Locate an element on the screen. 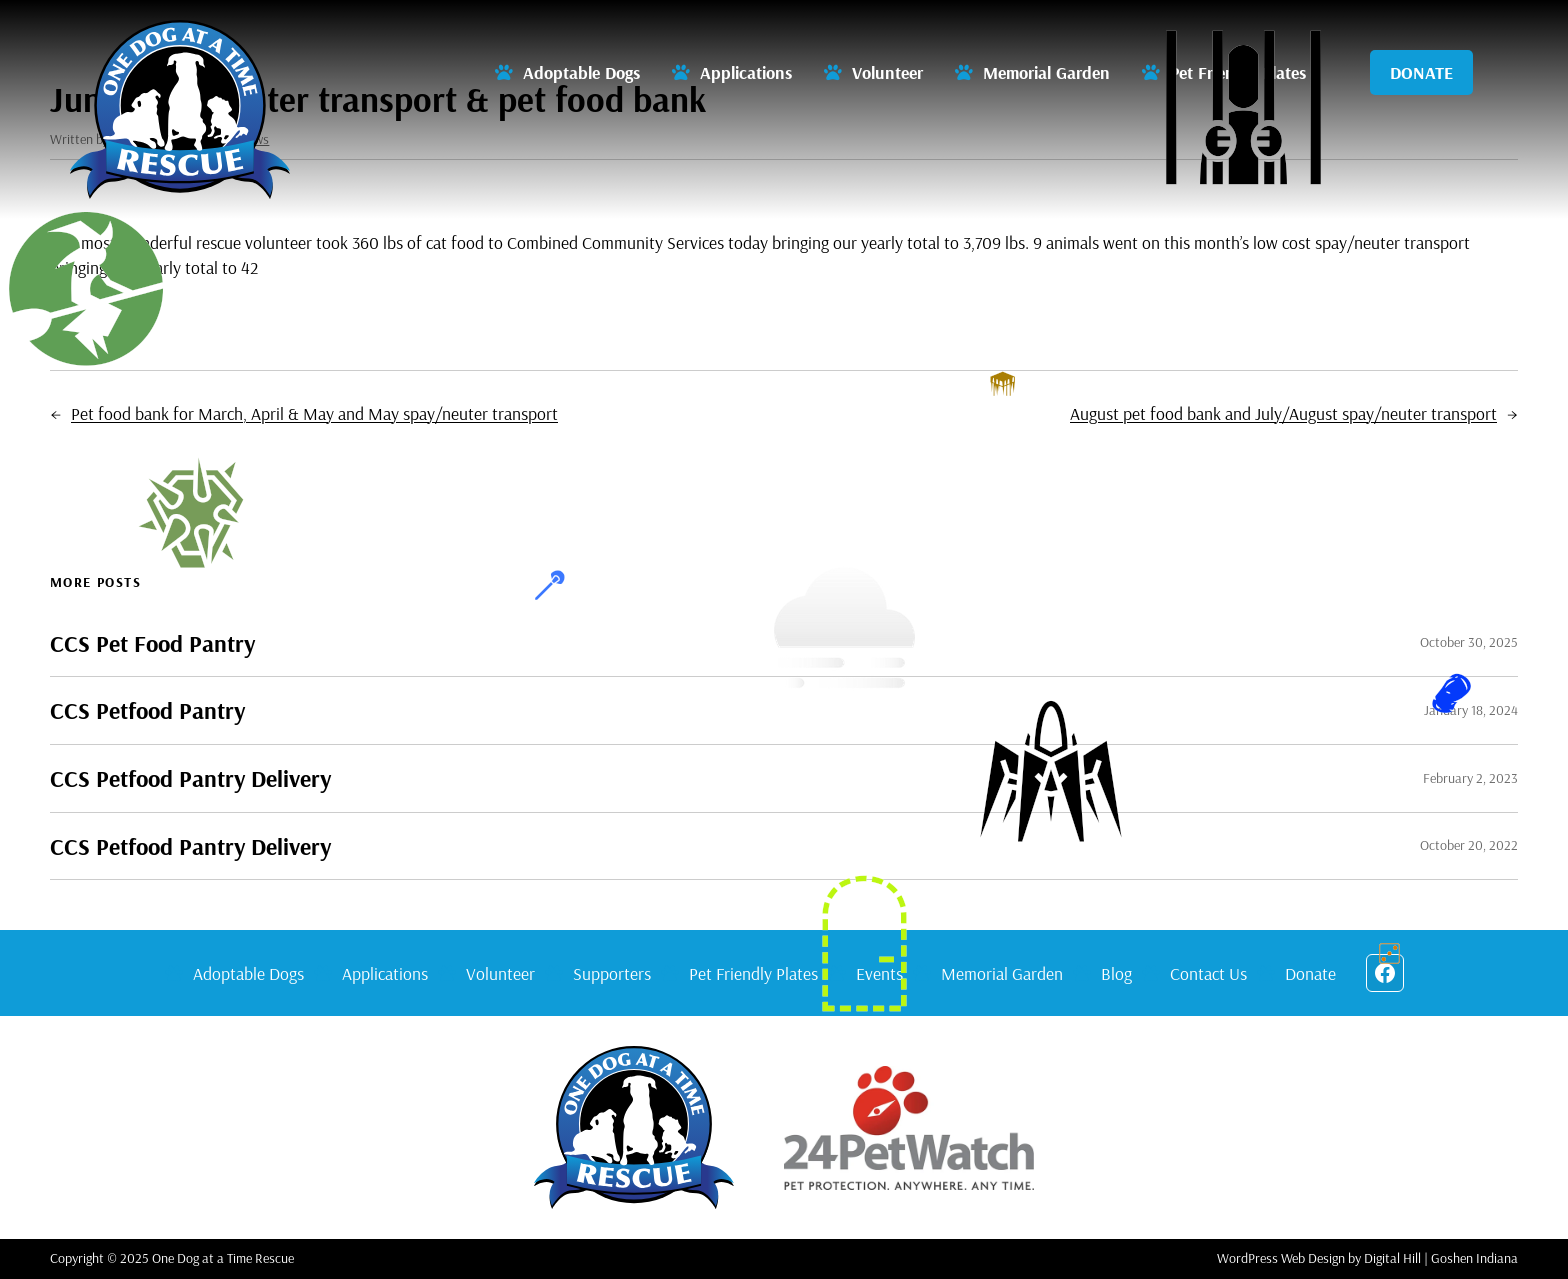 This screenshot has height=1279, width=1568. roll dice or randomize selection is located at coordinates (1389, 953).